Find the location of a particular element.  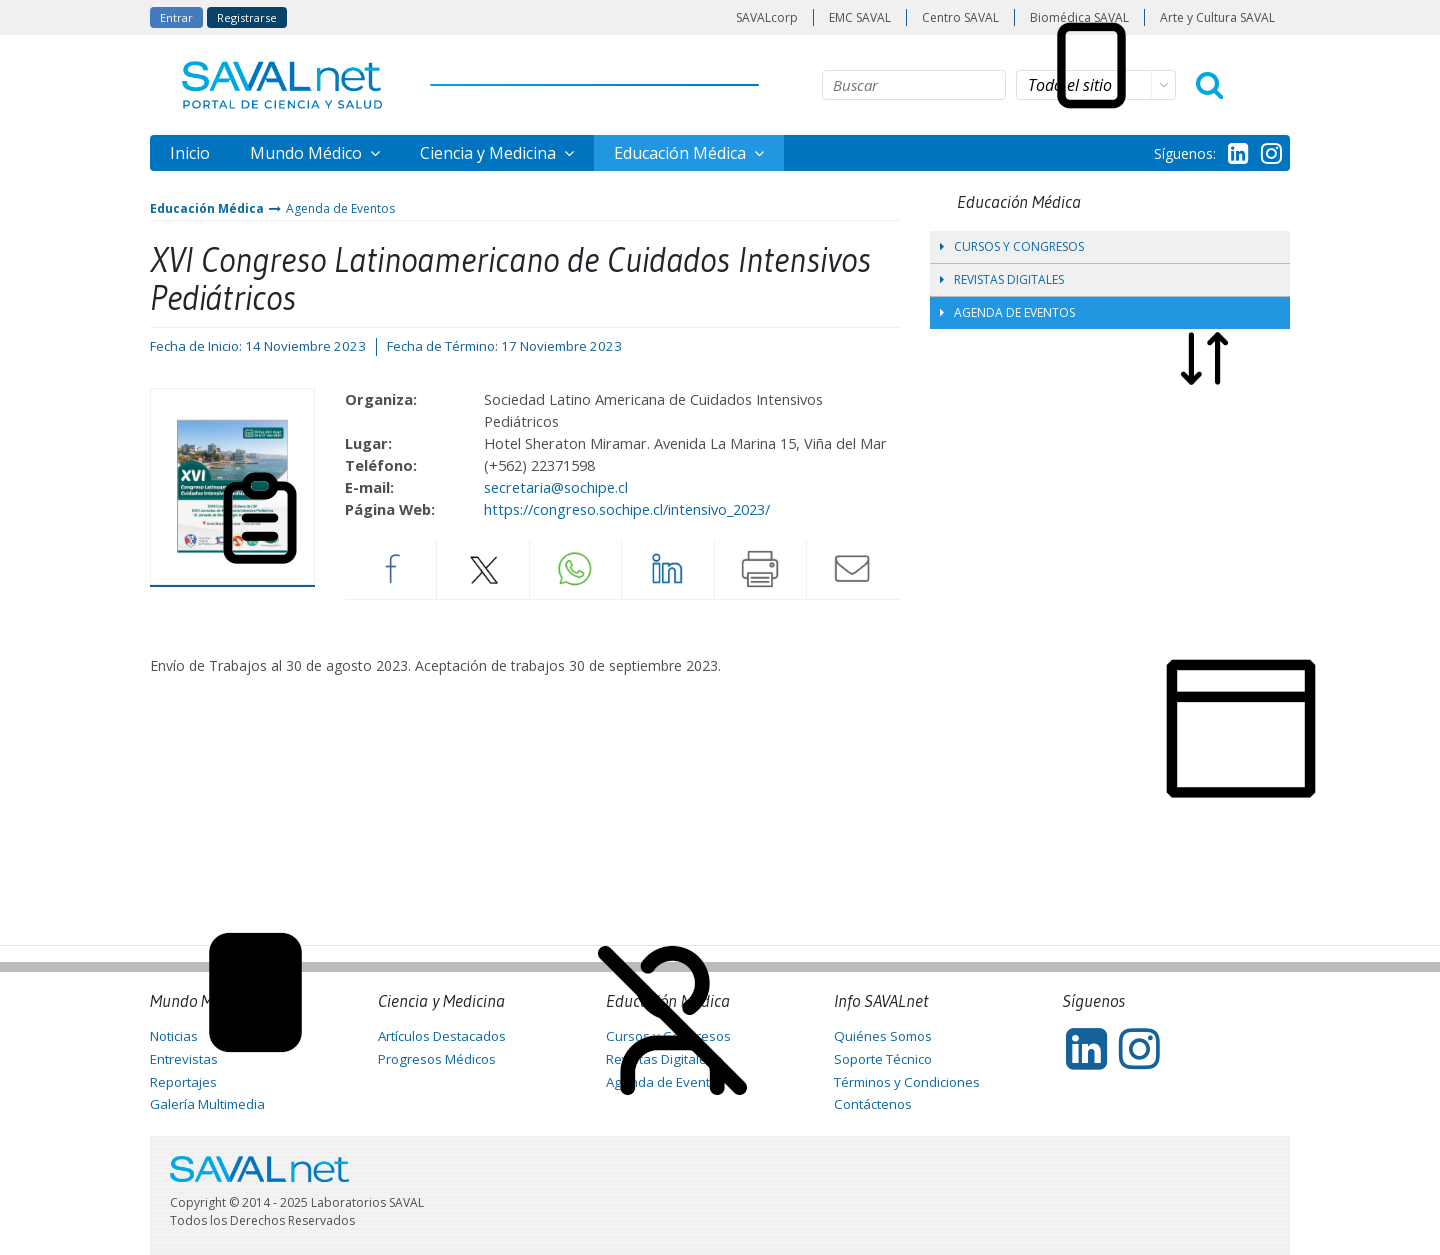

open in browser window is located at coordinates (1241, 734).